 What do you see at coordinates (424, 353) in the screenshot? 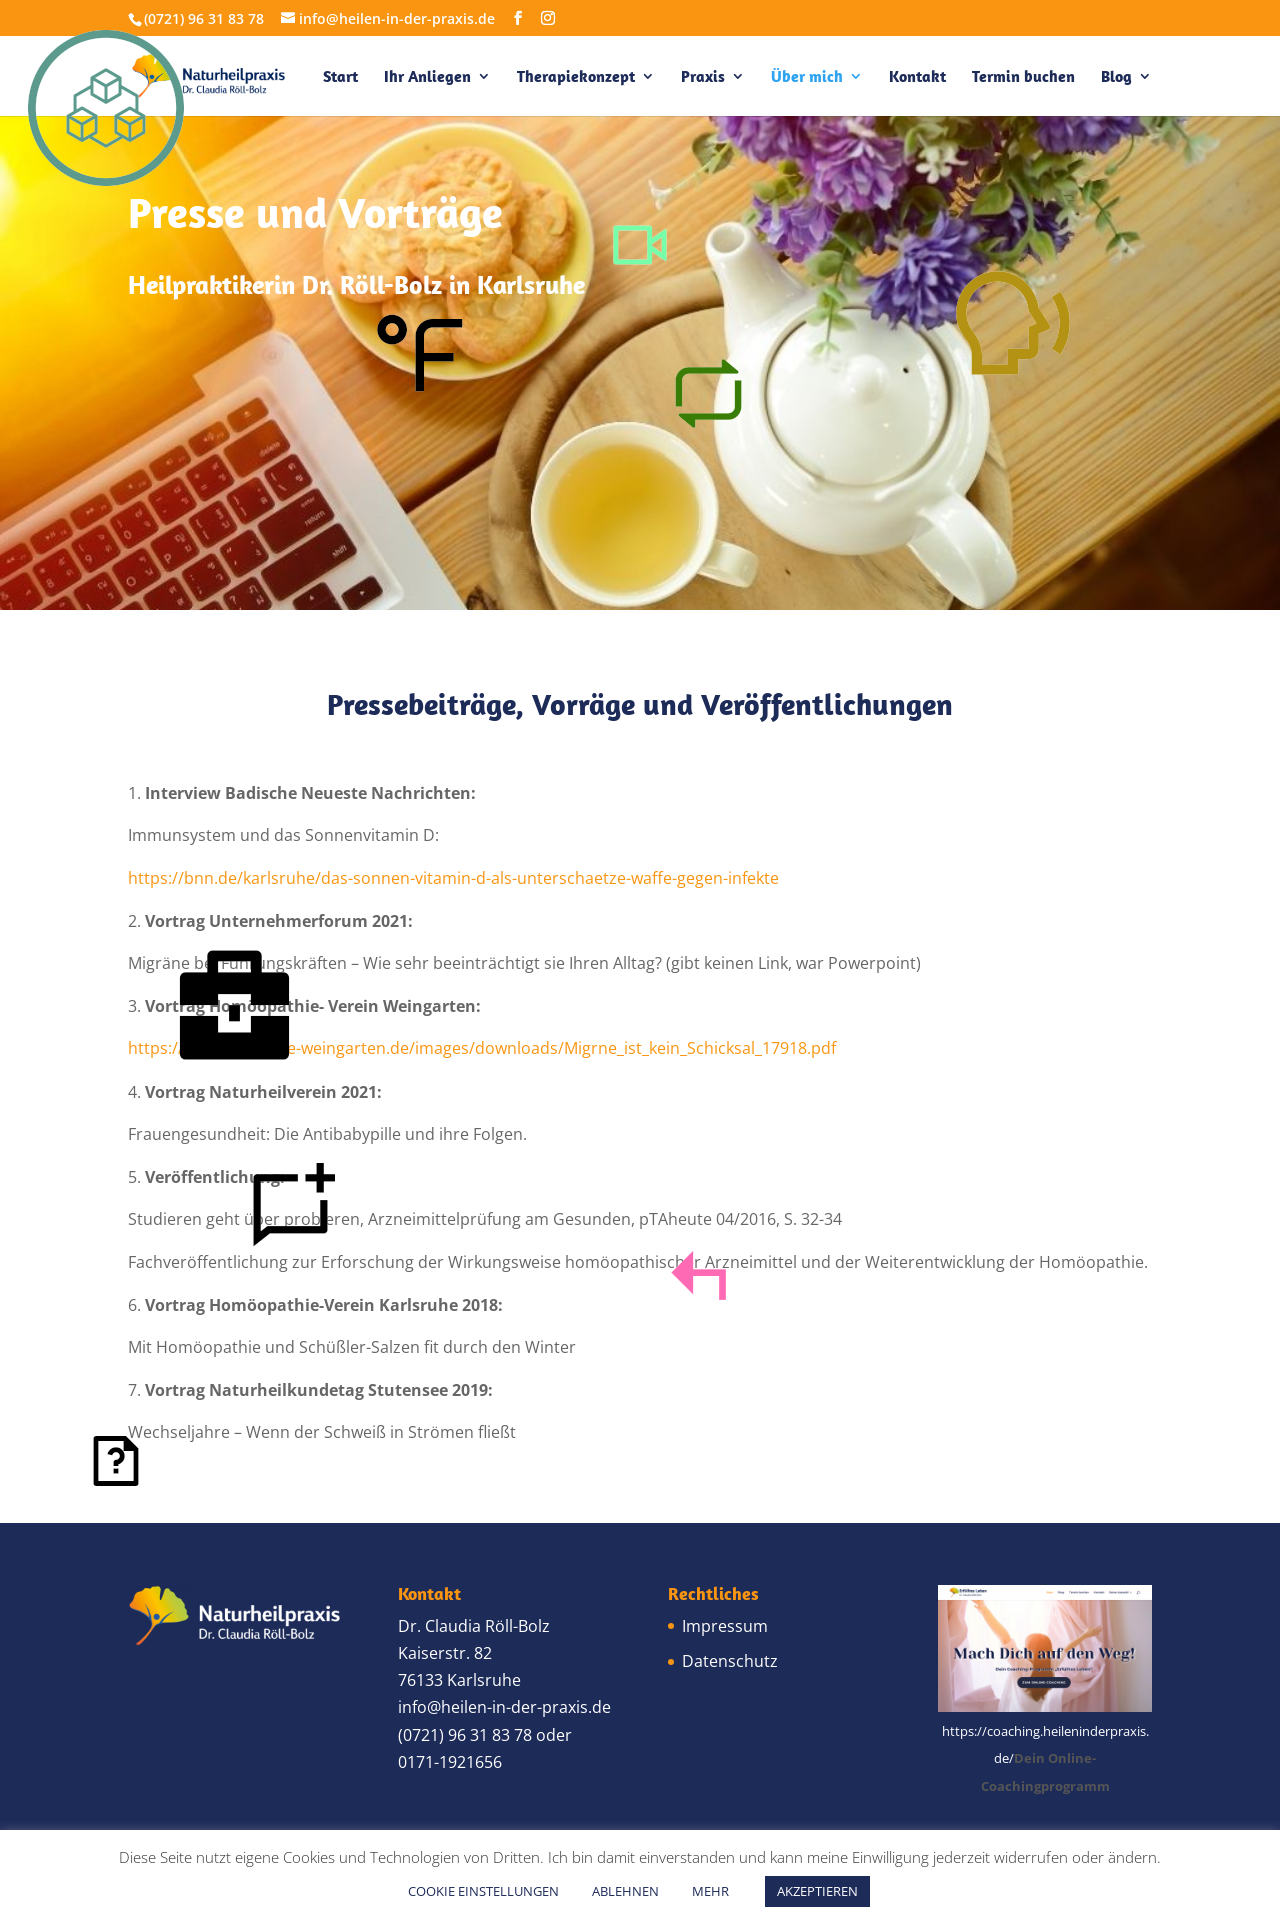
I see `indicates temperature displayed in fahrenheit` at bounding box center [424, 353].